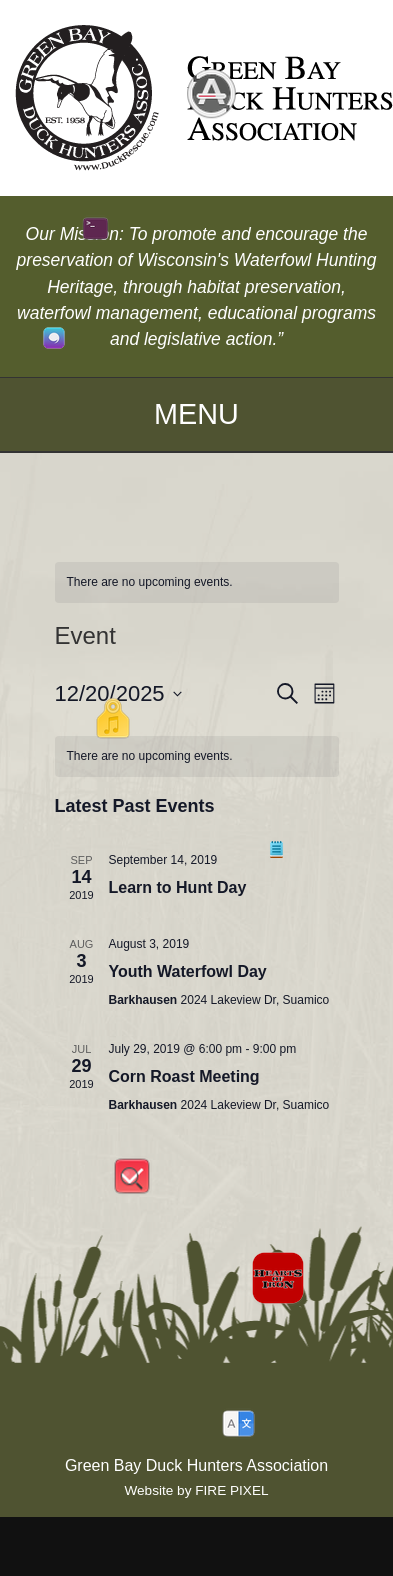 This screenshot has width=393, height=1576. What do you see at coordinates (211, 93) in the screenshot?
I see `open software updater application` at bounding box center [211, 93].